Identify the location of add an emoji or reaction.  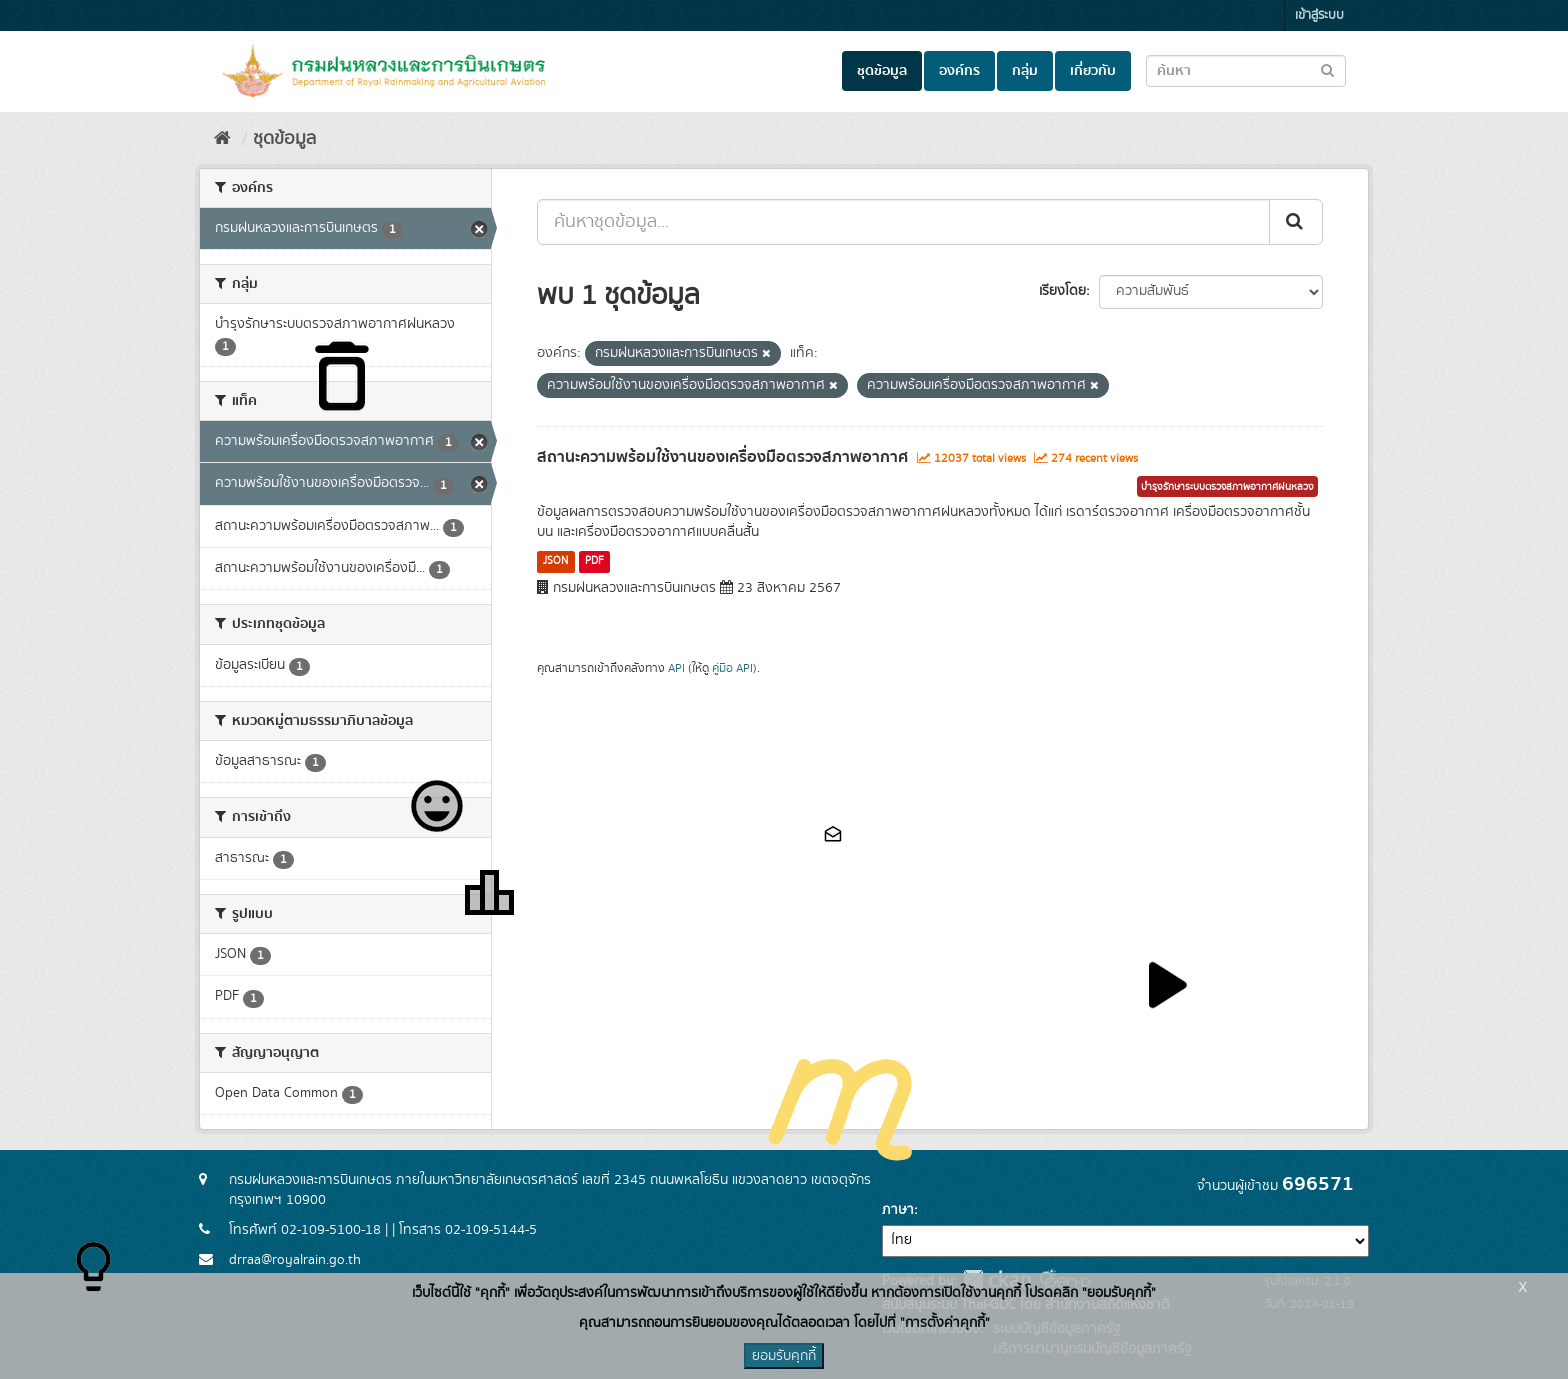
(437, 806).